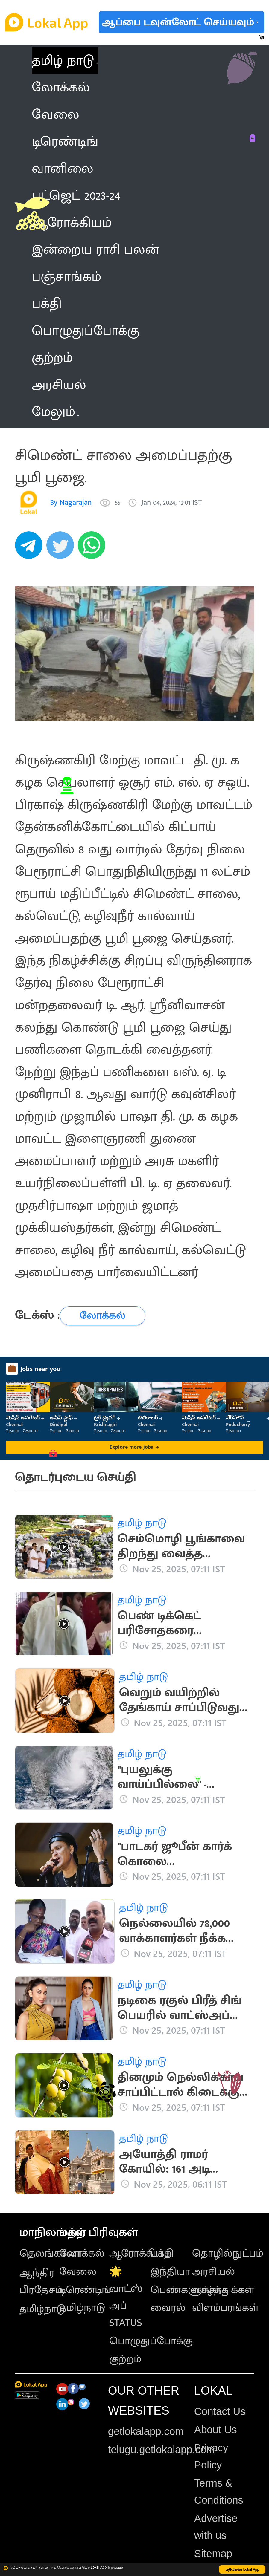 The width and height of the screenshot is (269, 2576). I want to click on access health or medical features, so click(53, 1453).